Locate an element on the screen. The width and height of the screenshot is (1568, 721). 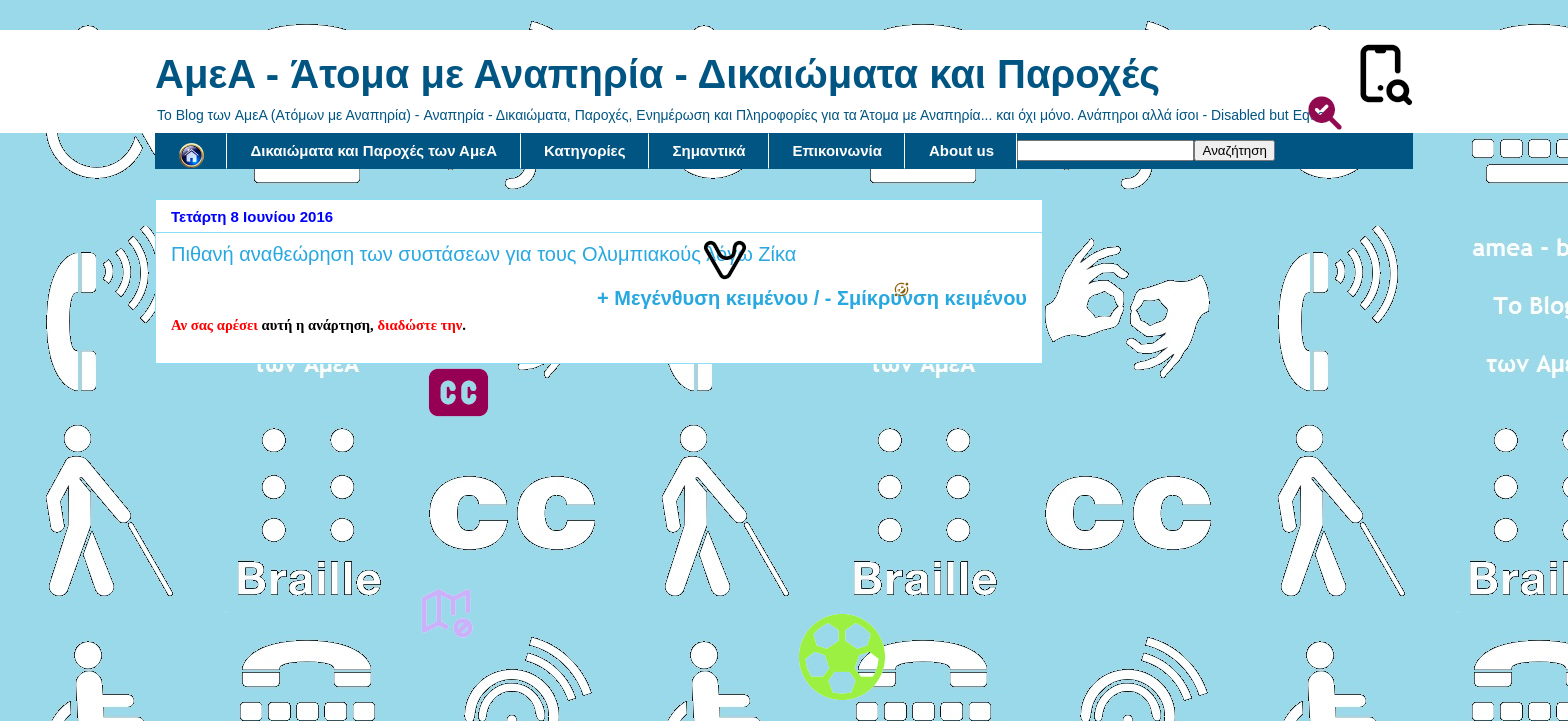
search completed successfully is located at coordinates (1325, 113).